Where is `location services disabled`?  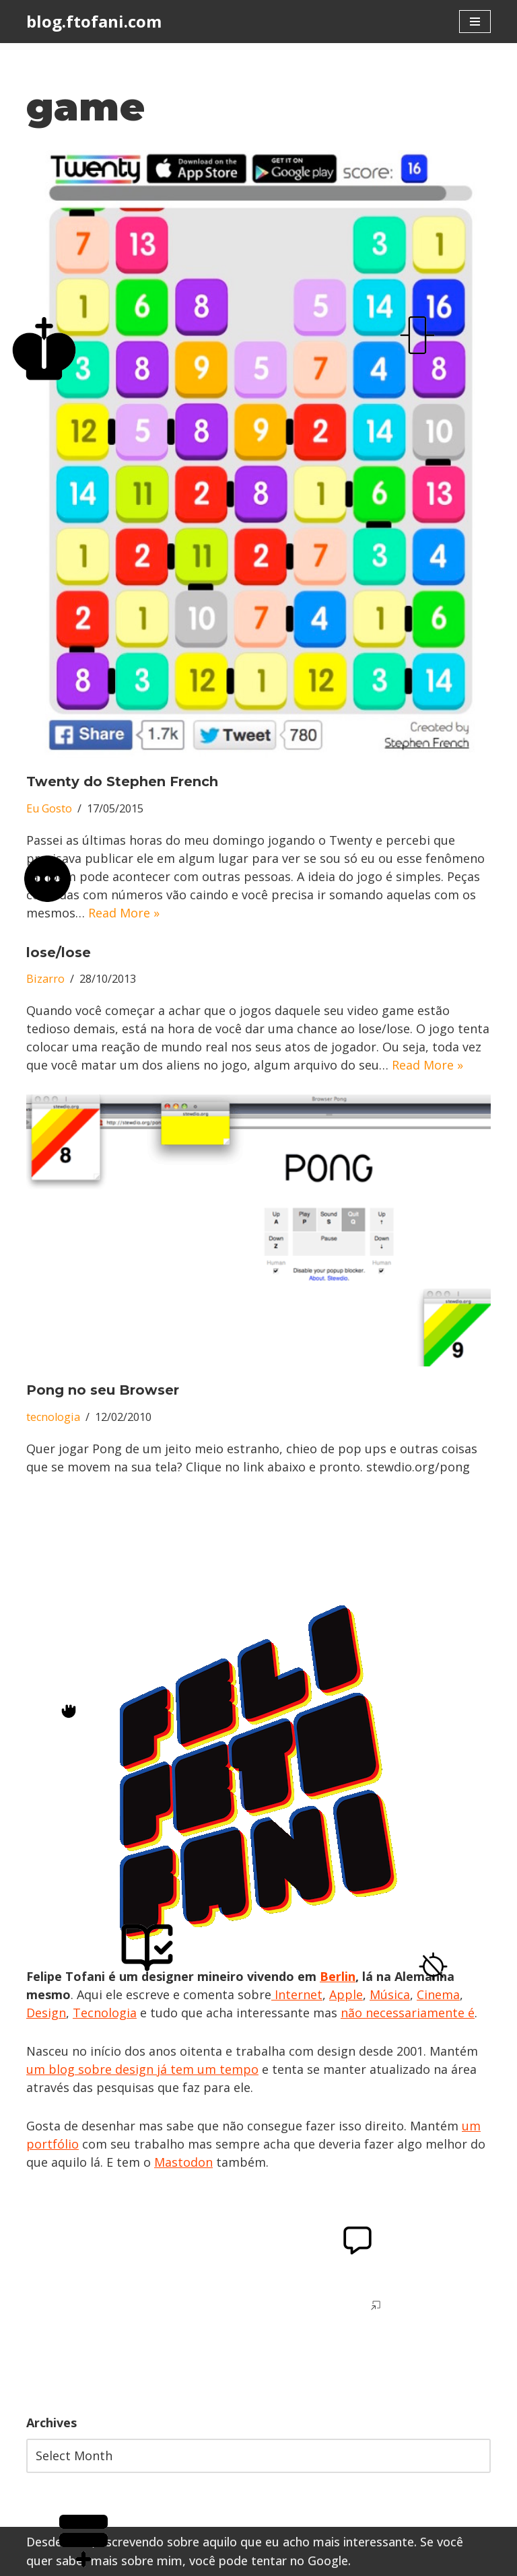
location services disabled is located at coordinates (433, 1966).